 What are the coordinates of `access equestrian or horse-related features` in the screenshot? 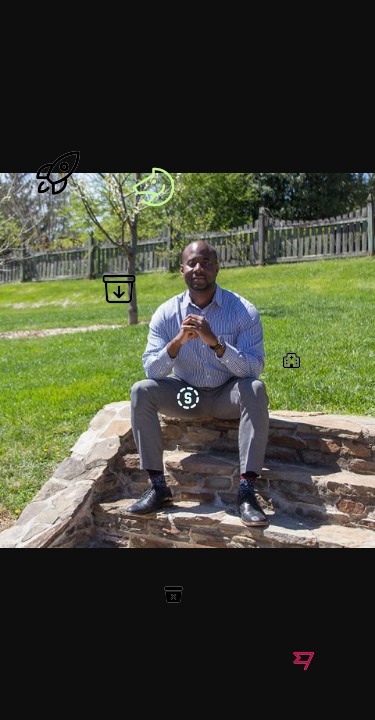 It's located at (155, 187).